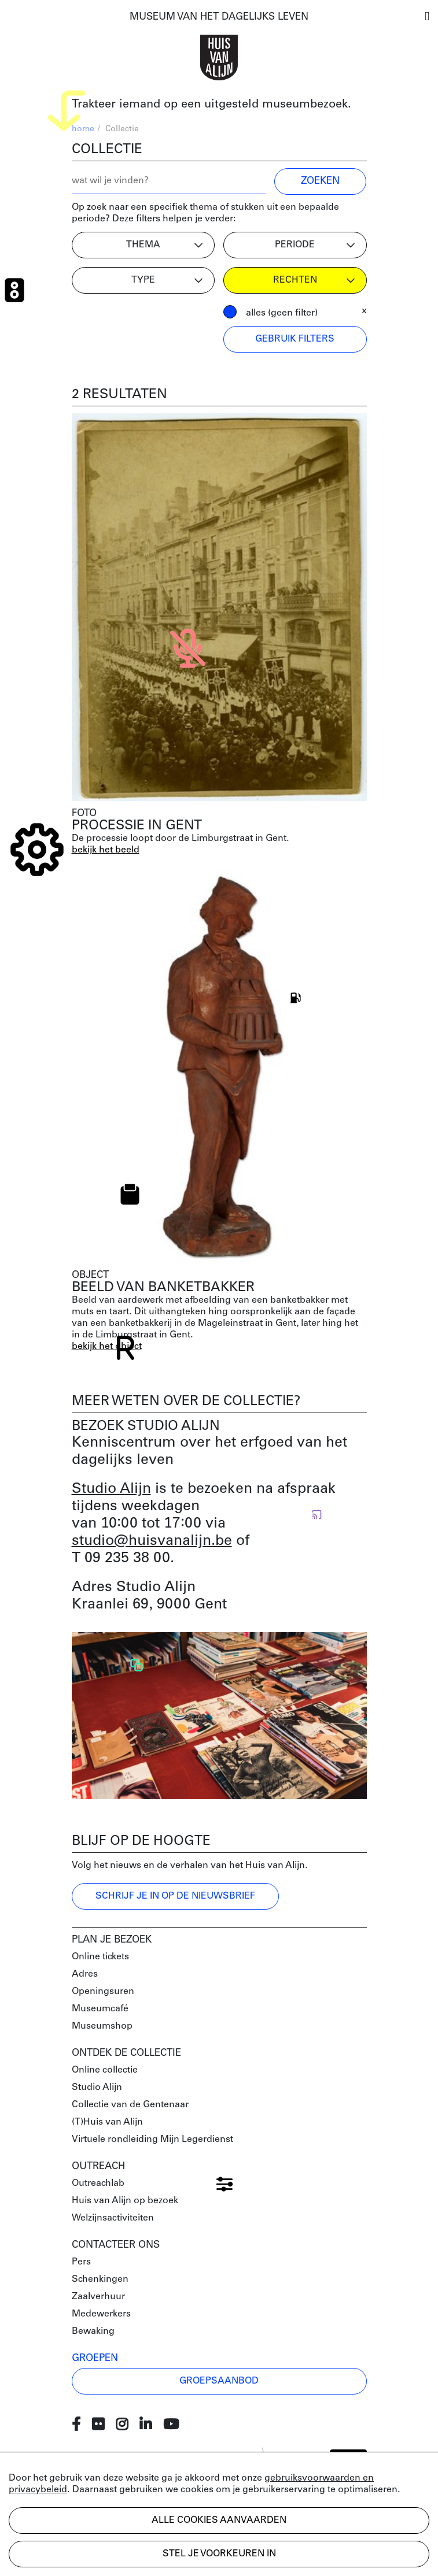 This screenshot has height=2576, width=438. Describe the element at coordinates (14, 290) in the screenshot. I see `adjust speaker or audio output settings` at that location.